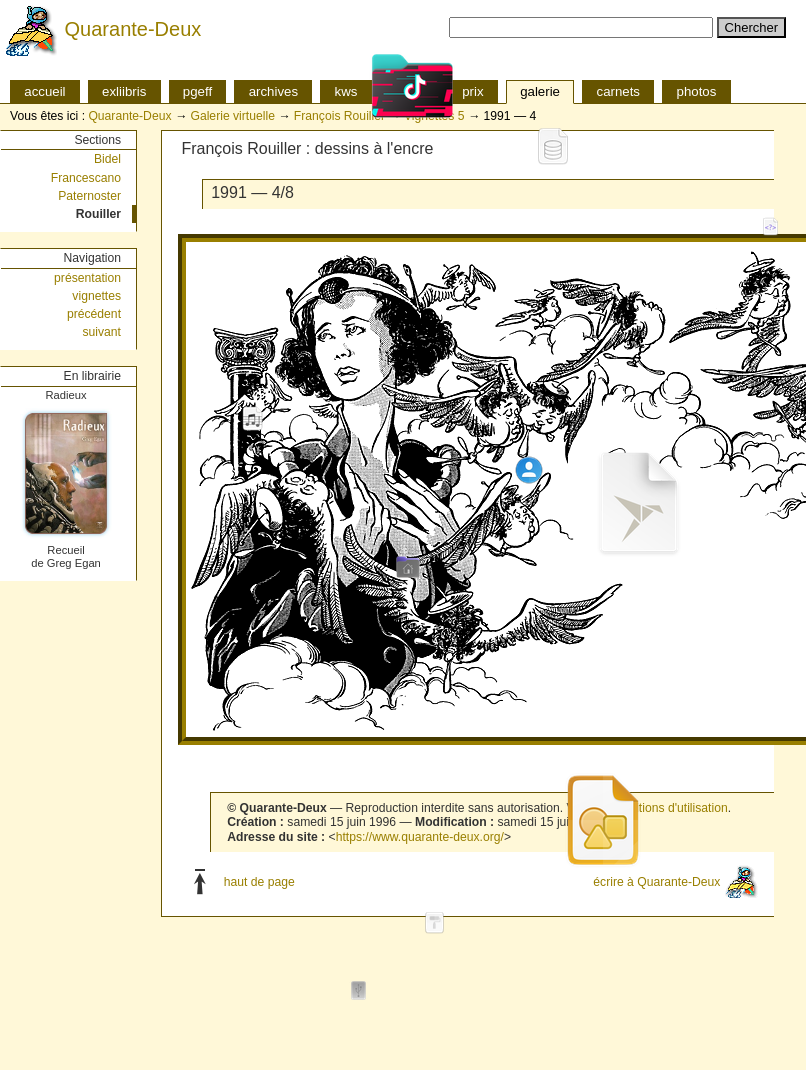  What do you see at coordinates (553, 146) in the screenshot?
I see `sqlite3 database file` at bounding box center [553, 146].